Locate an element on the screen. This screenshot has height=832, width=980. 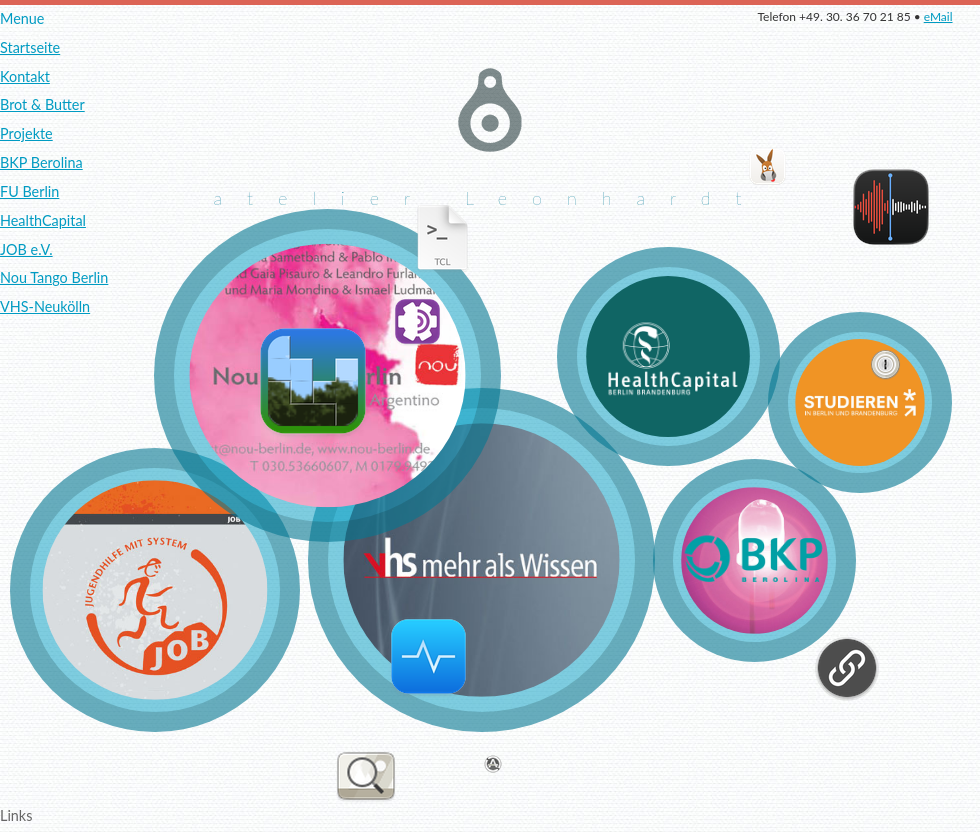
open the sound recorder app is located at coordinates (891, 207).